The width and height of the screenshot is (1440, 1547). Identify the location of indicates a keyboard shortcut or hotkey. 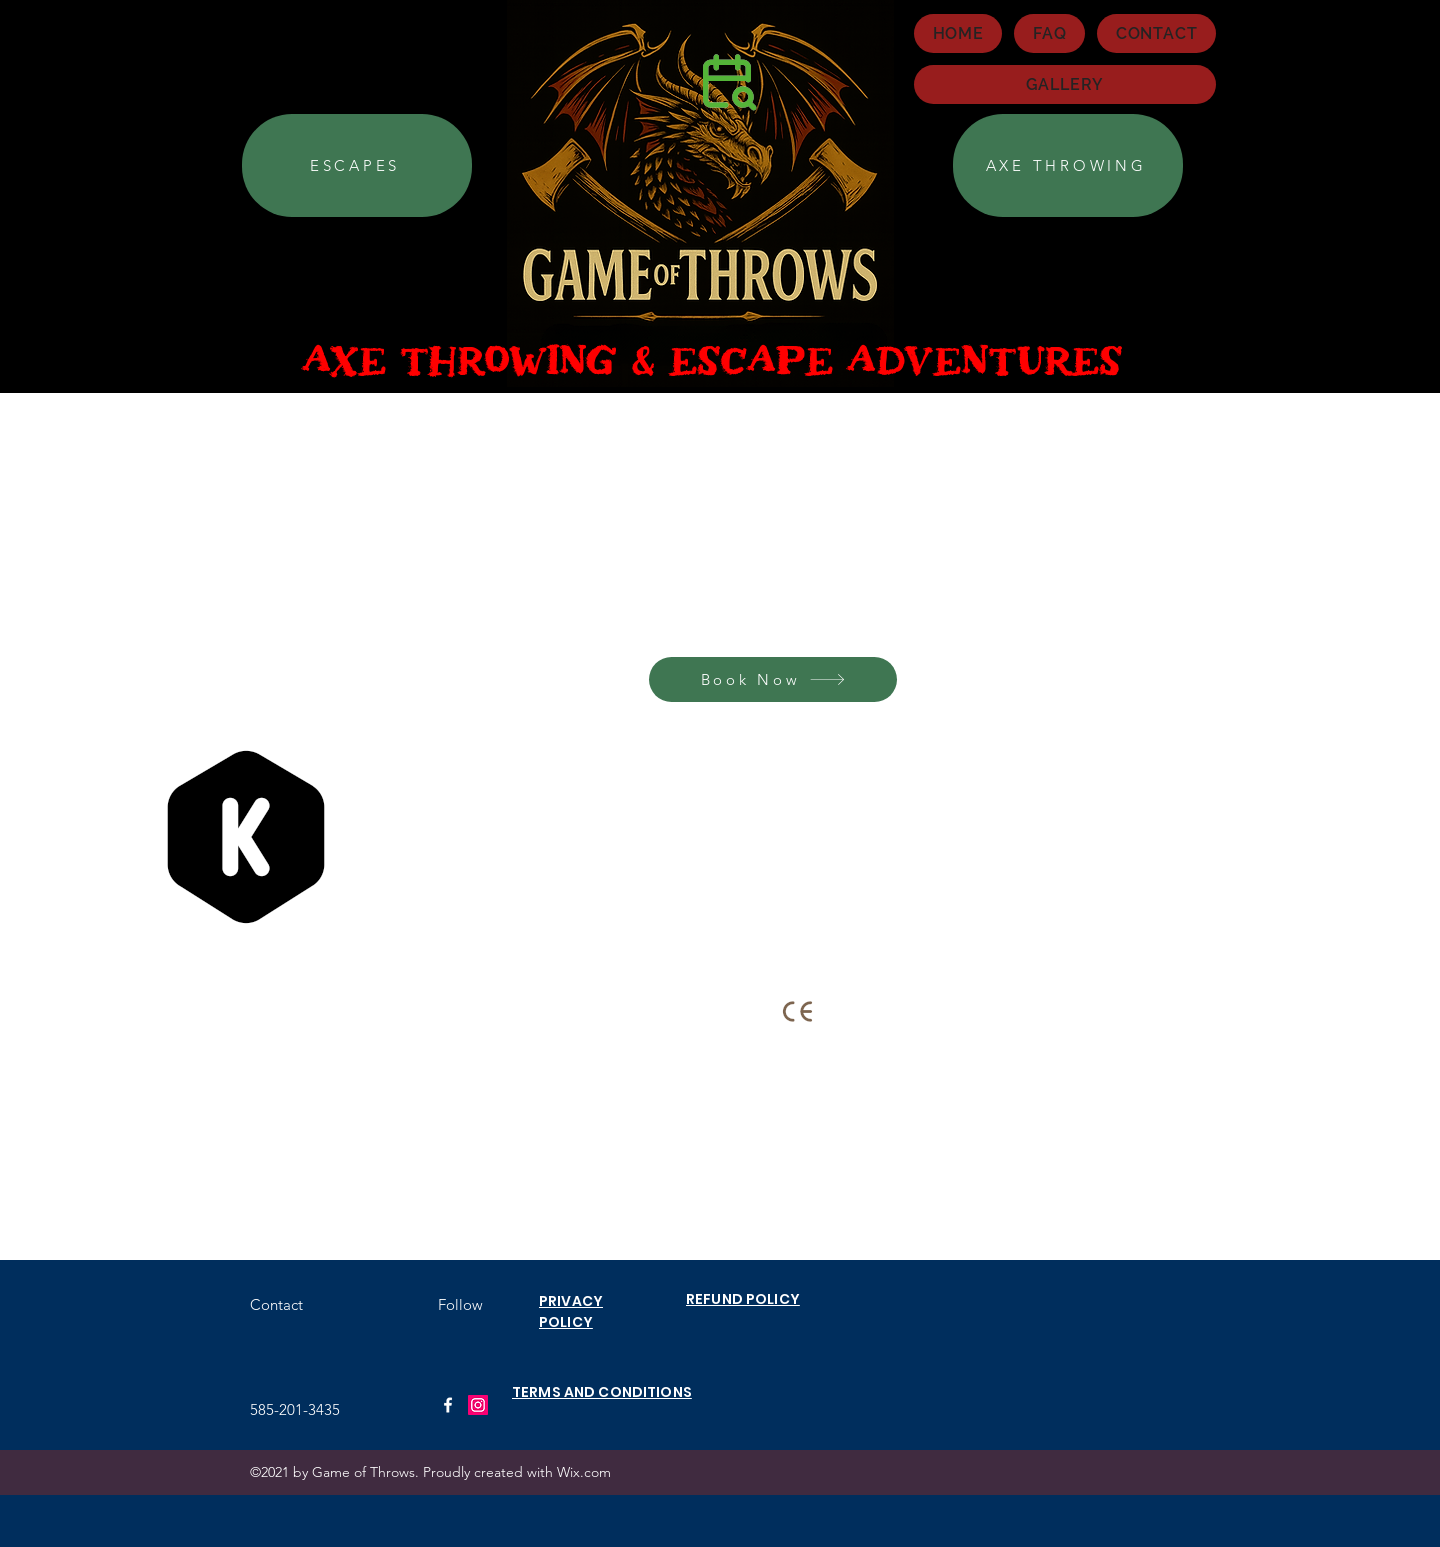
(246, 837).